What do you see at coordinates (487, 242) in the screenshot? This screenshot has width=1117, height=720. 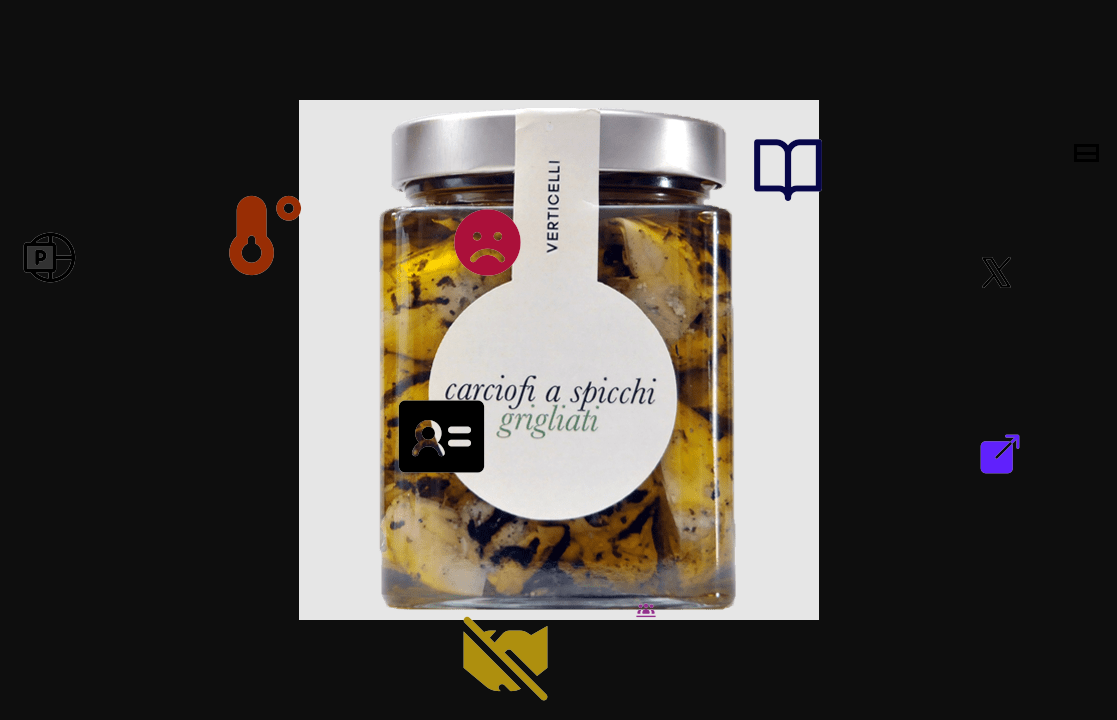 I see `submit negative feedback or rating` at bounding box center [487, 242].